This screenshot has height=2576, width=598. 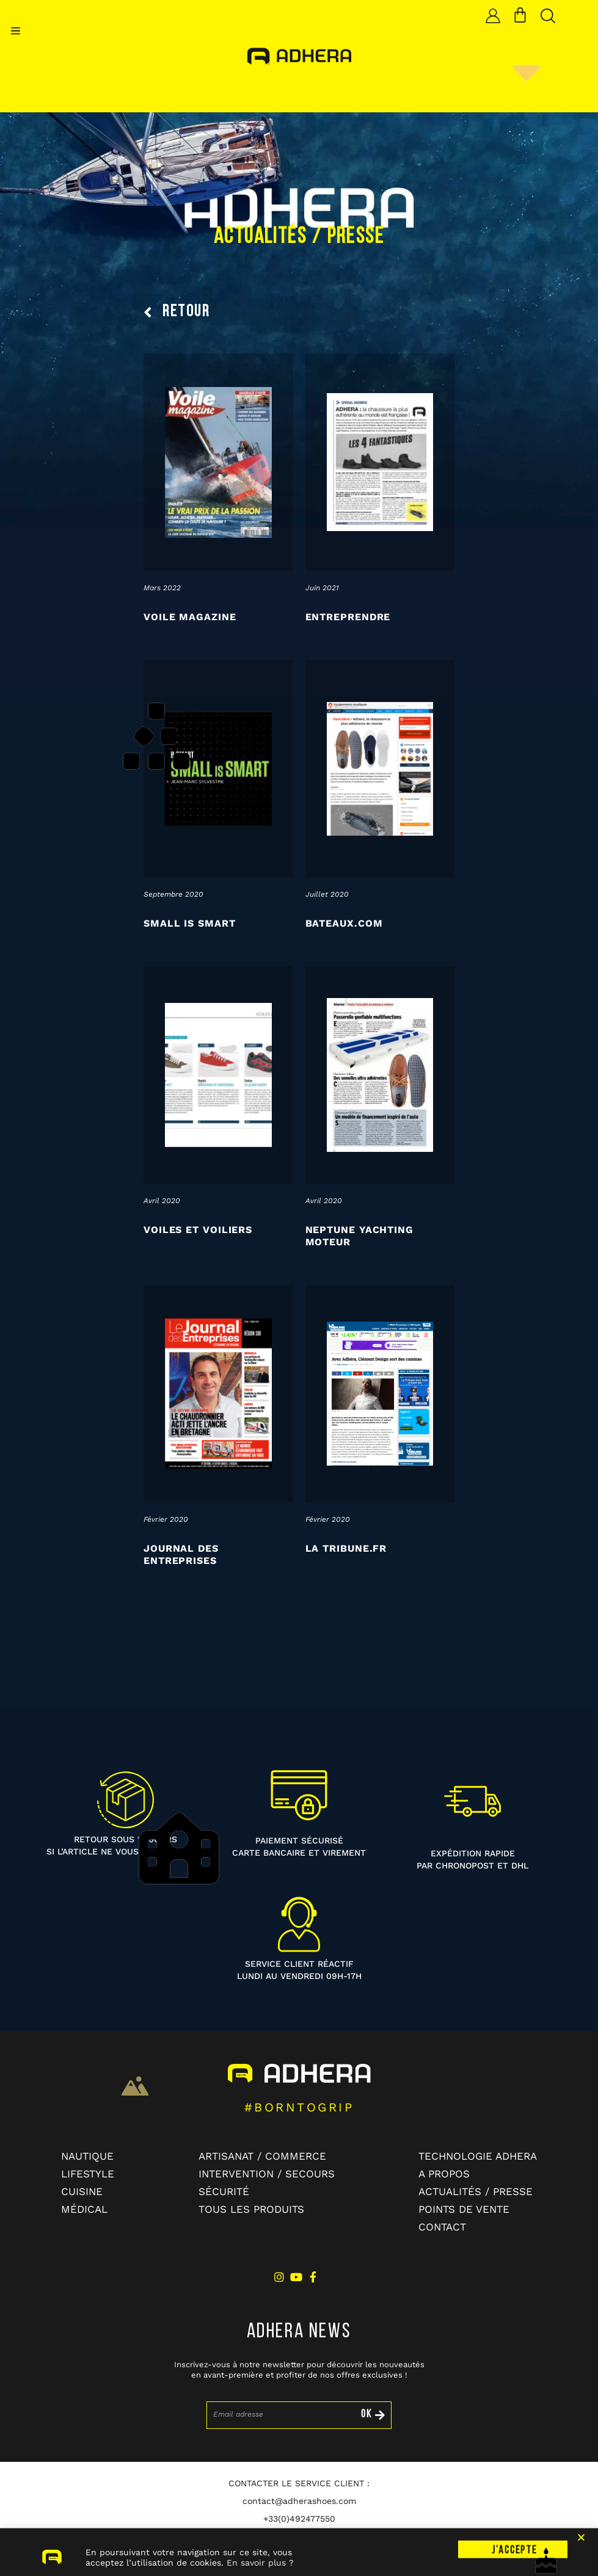 I want to click on view landscape or nature photos, so click(x=135, y=2087).